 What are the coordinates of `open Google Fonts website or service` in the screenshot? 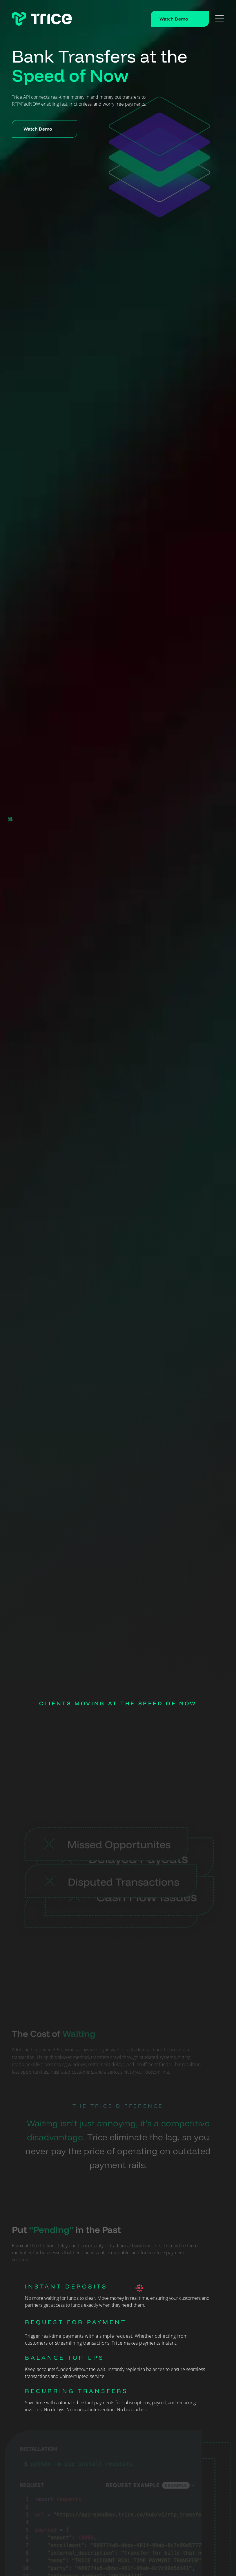 It's located at (10, 819).